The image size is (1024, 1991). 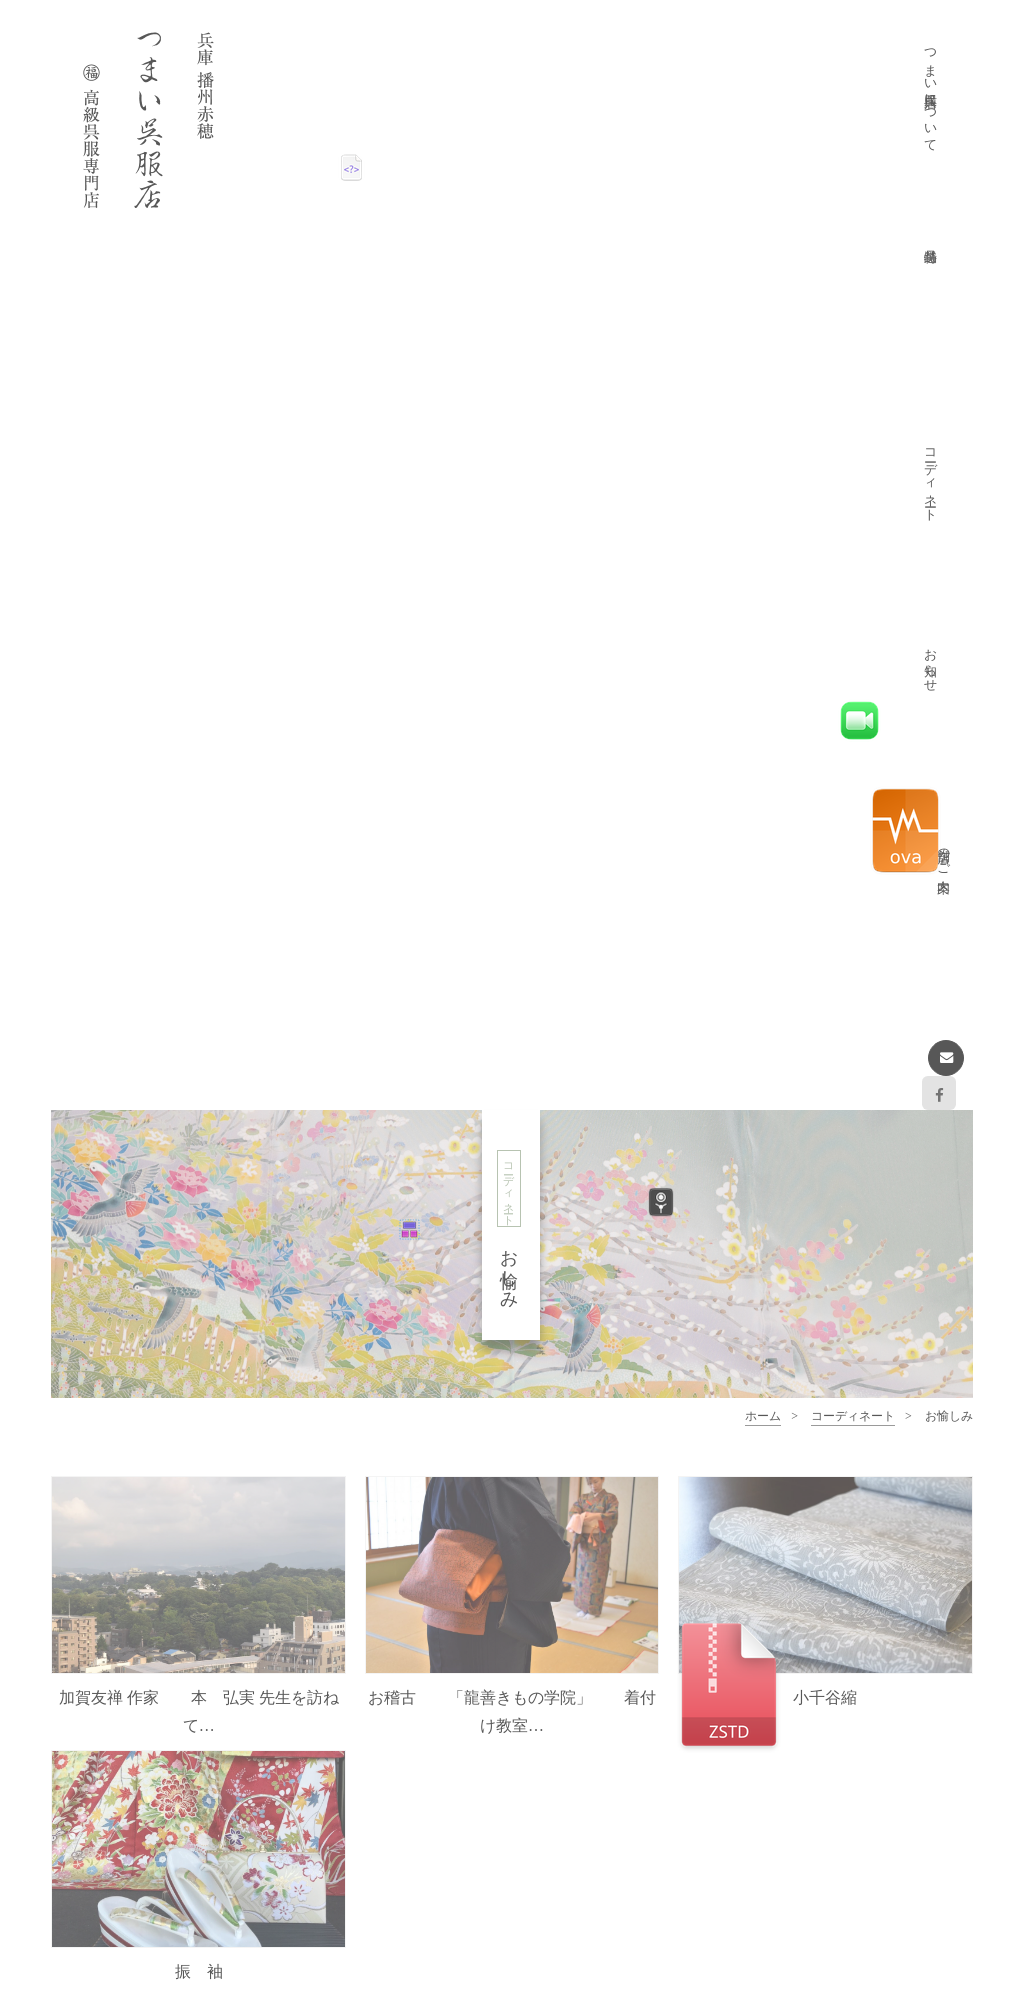 What do you see at coordinates (859, 720) in the screenshot?
I see `open FaceTime to start a video call` at bounding box center [859, 720].